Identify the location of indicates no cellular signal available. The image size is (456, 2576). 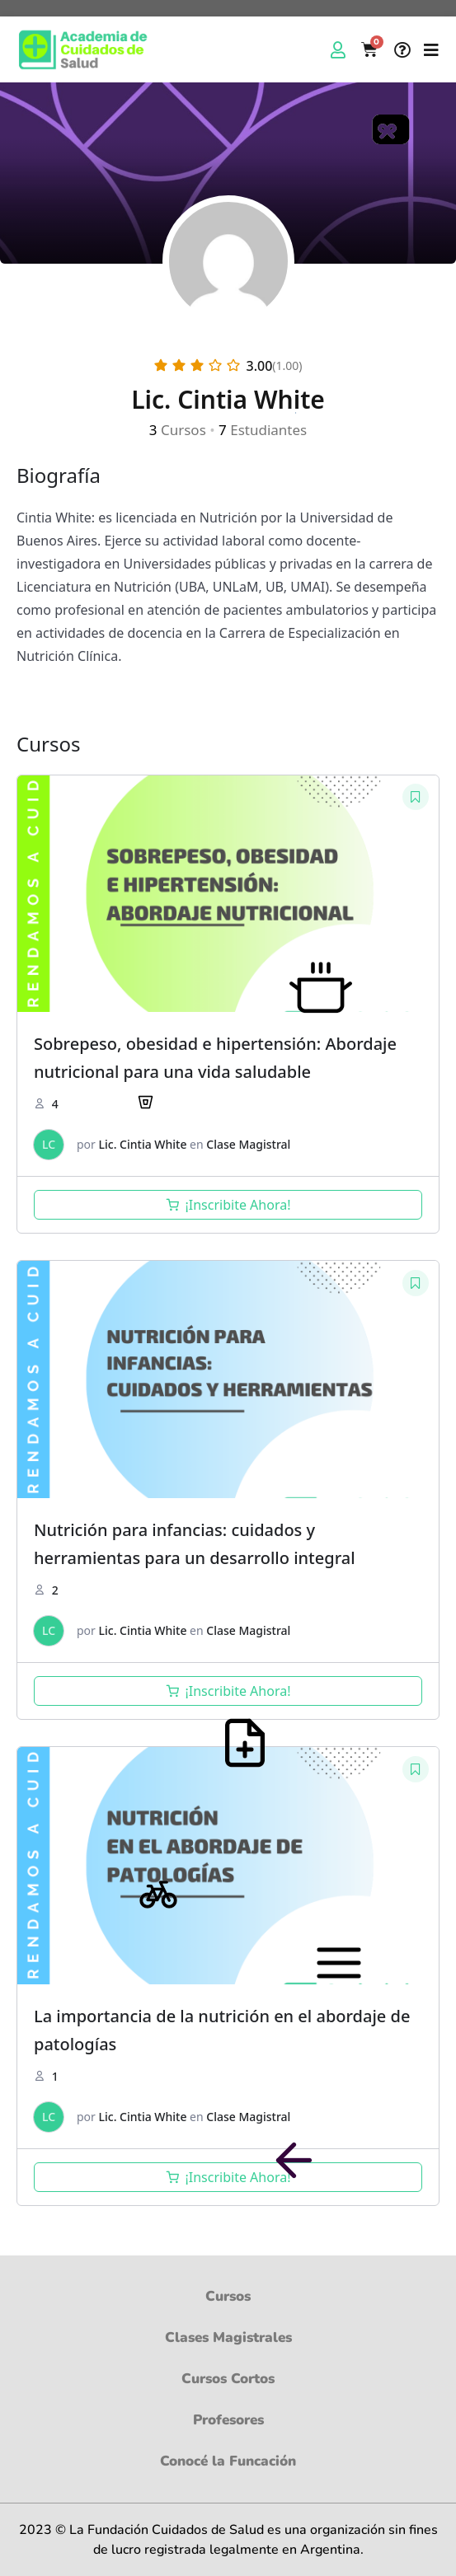
(300, 409).